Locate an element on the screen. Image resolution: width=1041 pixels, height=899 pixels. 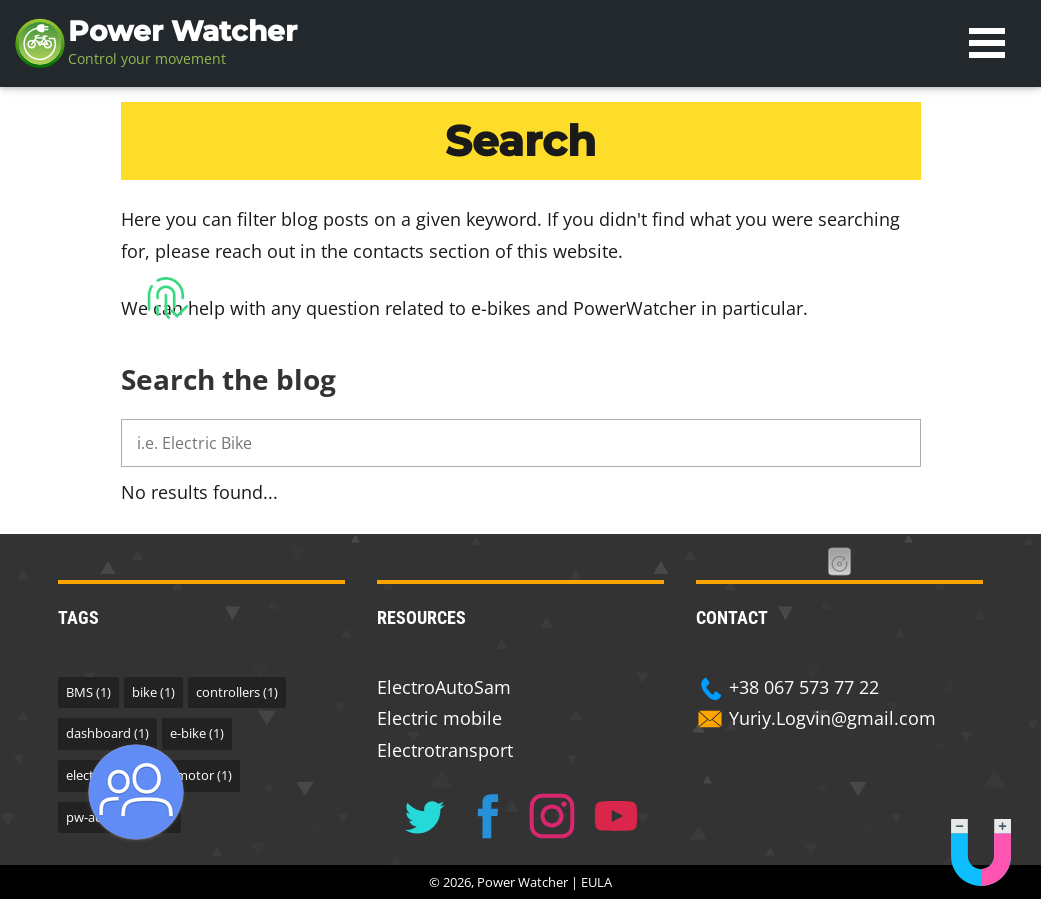
fingerprint successfully recognized is located at coordinates (168, 298).